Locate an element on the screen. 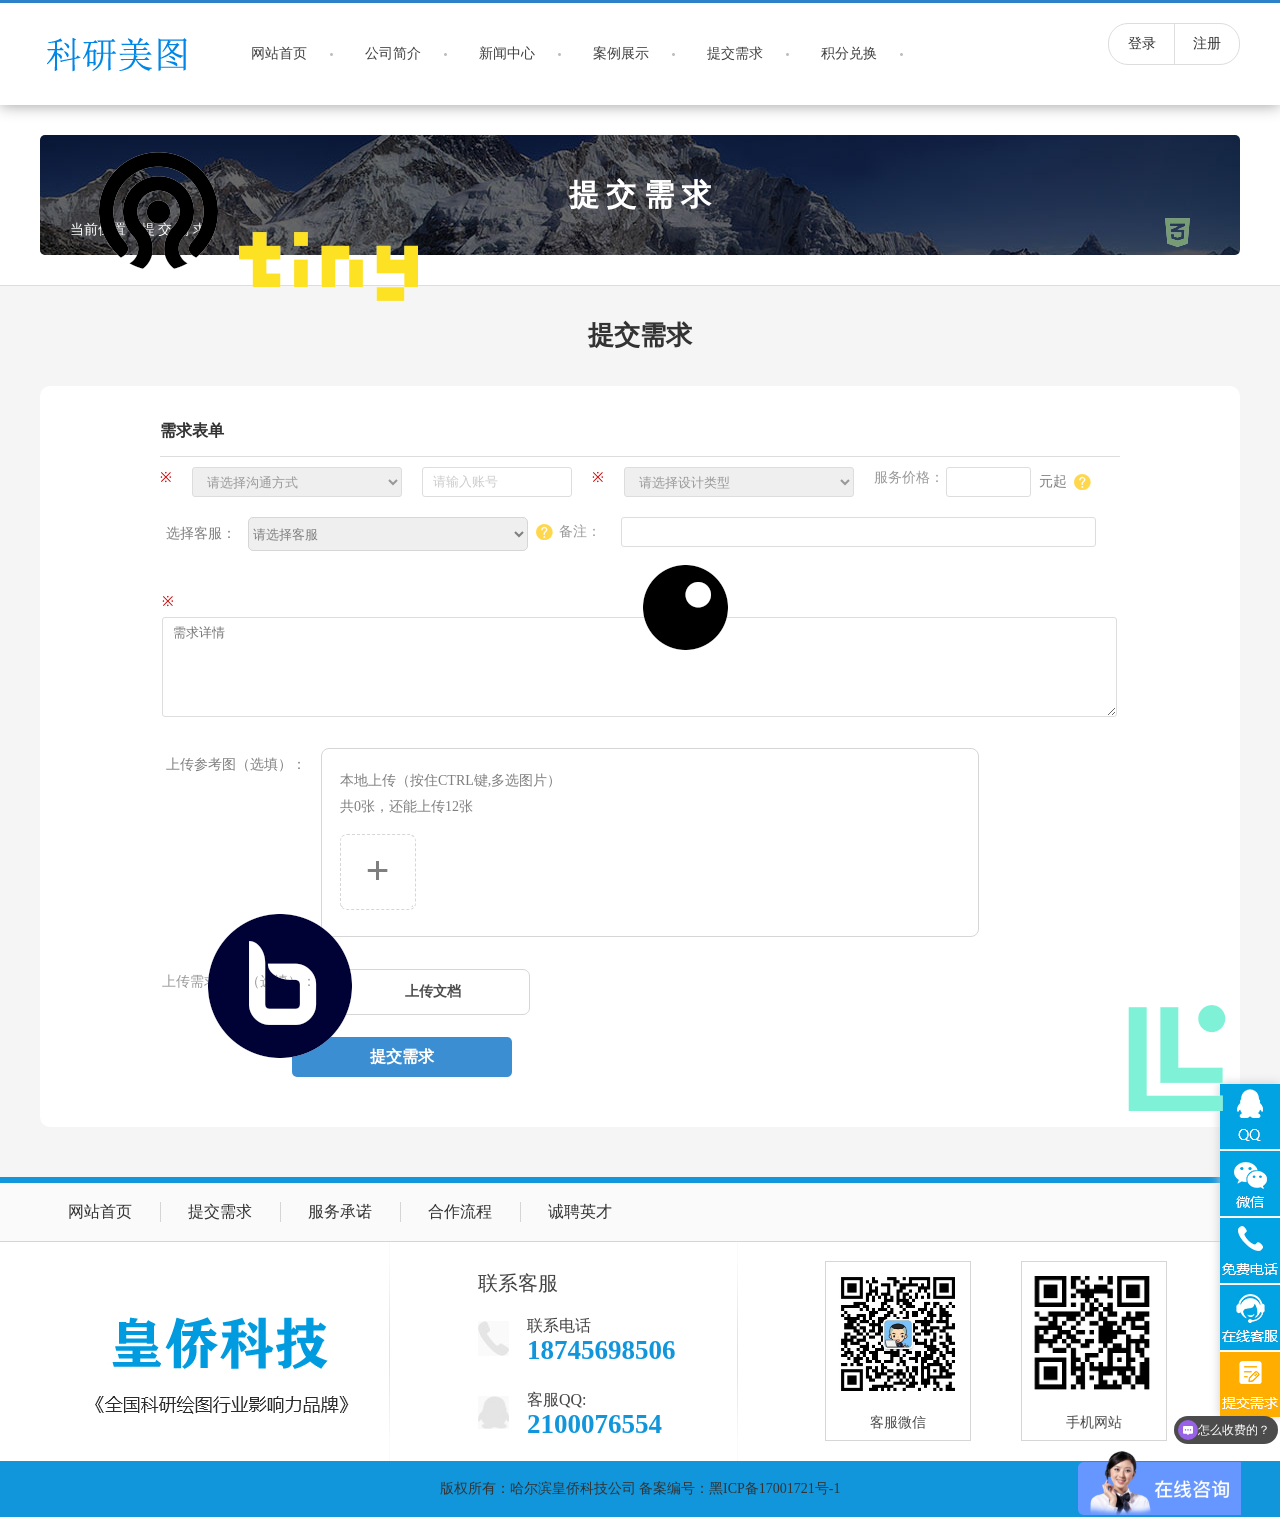  open BigBlueButton video conferencing app is located at coordinates (280, 986).